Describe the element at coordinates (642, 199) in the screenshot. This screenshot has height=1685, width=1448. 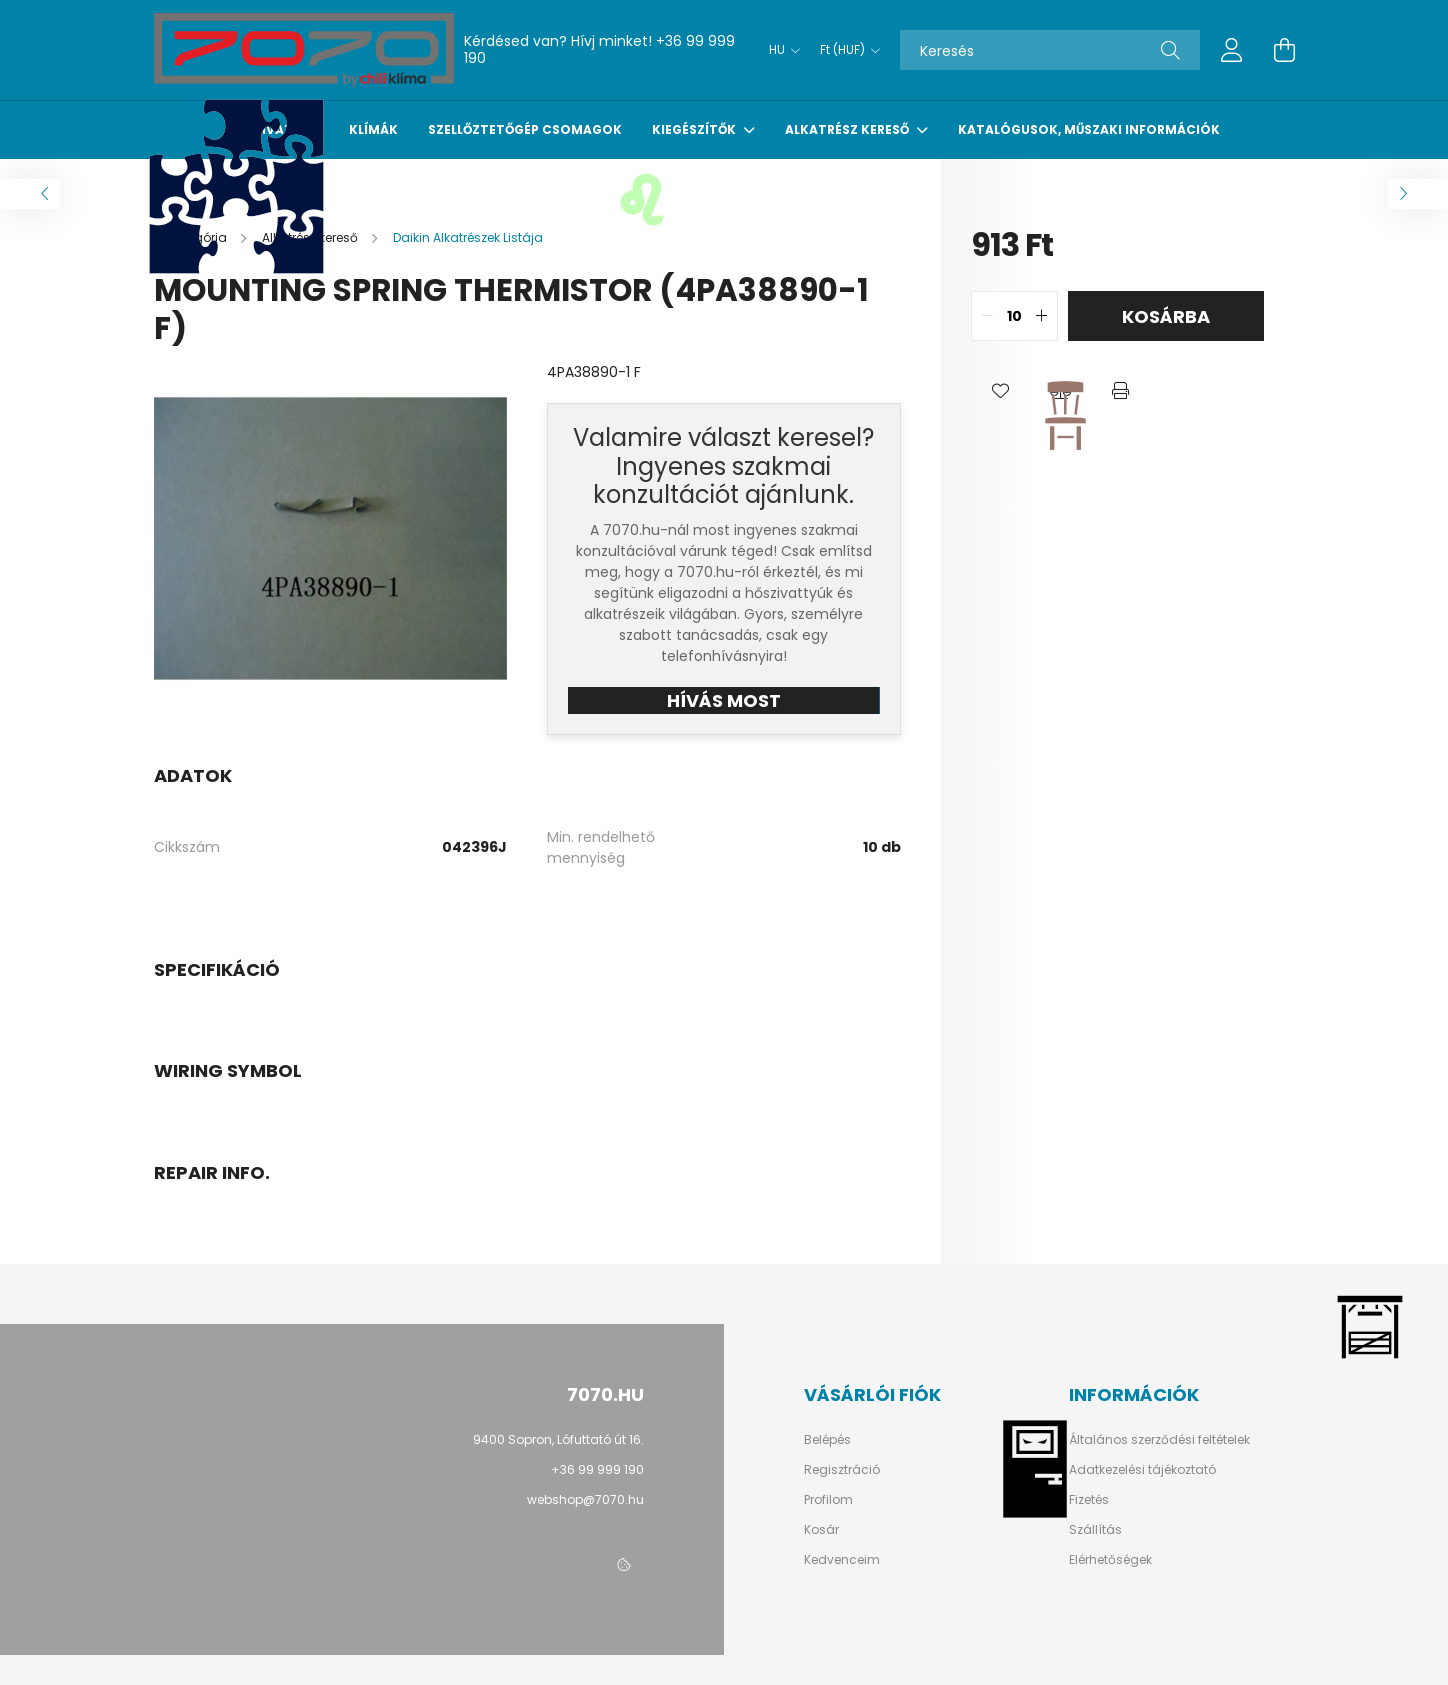
I see `represents the leo zodiac sign` at that location.